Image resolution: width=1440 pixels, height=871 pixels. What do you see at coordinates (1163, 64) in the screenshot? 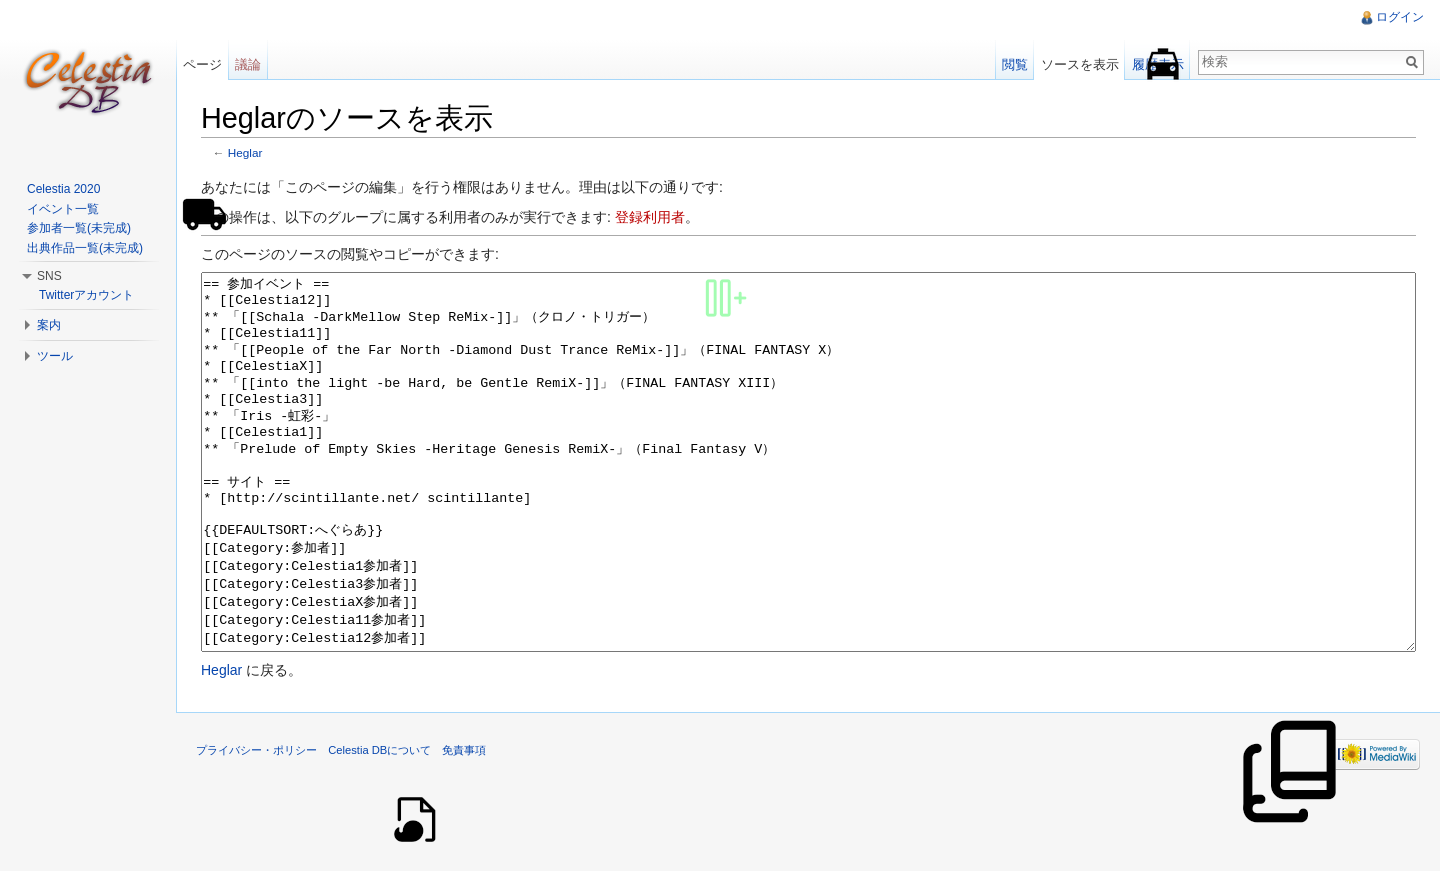
I see `request a taxi or rideshare` at bounding box center [1163, 64].